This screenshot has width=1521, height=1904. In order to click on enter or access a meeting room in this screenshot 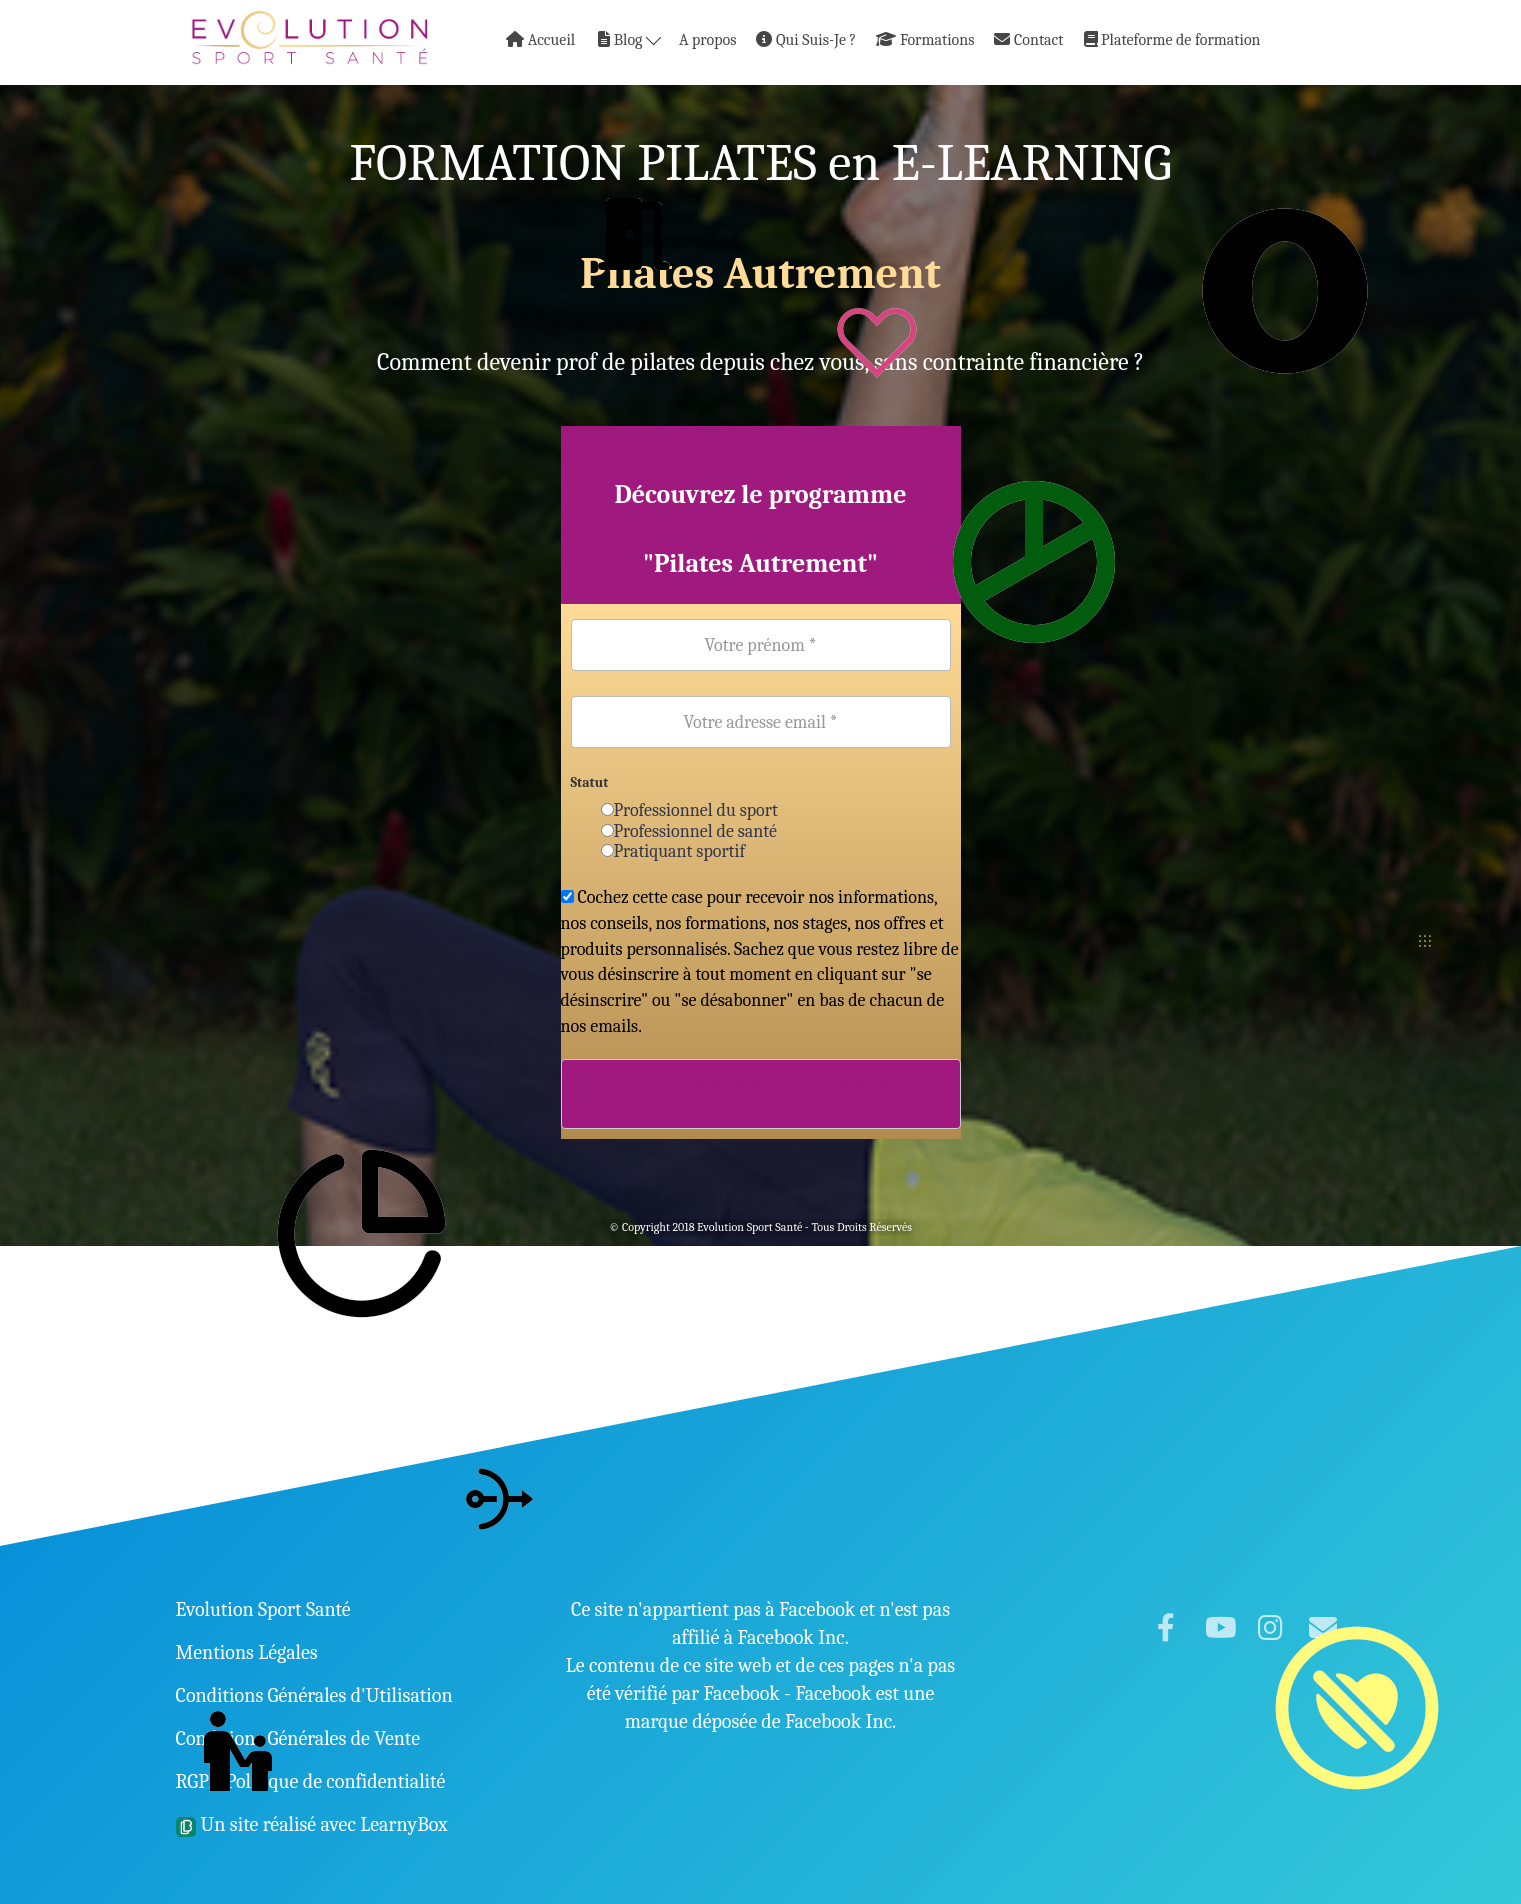, I will do `click(634, 234)`.